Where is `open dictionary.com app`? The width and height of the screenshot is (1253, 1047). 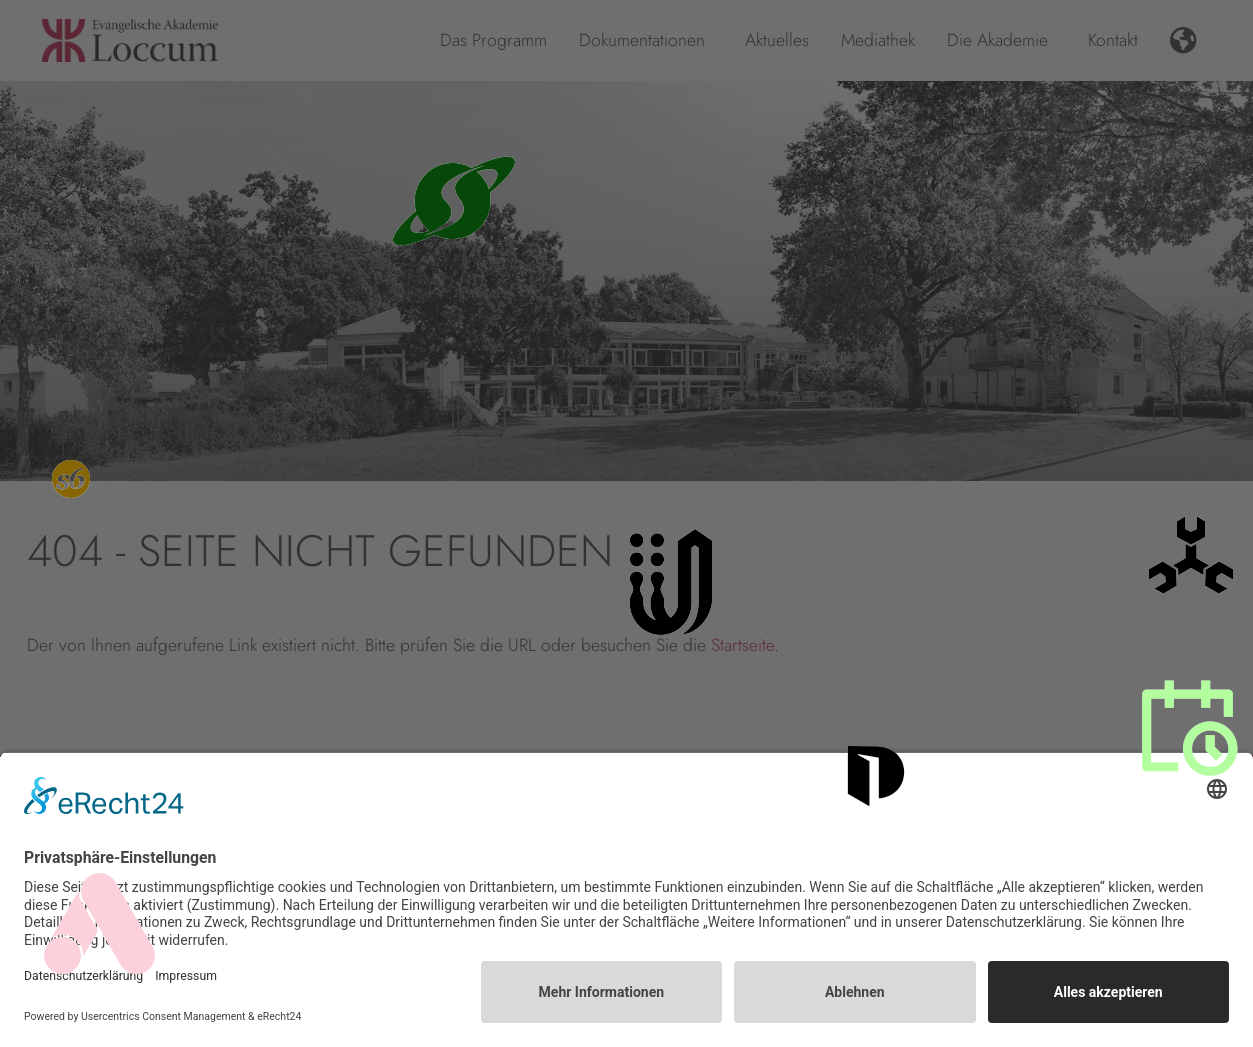
open dictionary.com app is located at coordinates (876, 776).